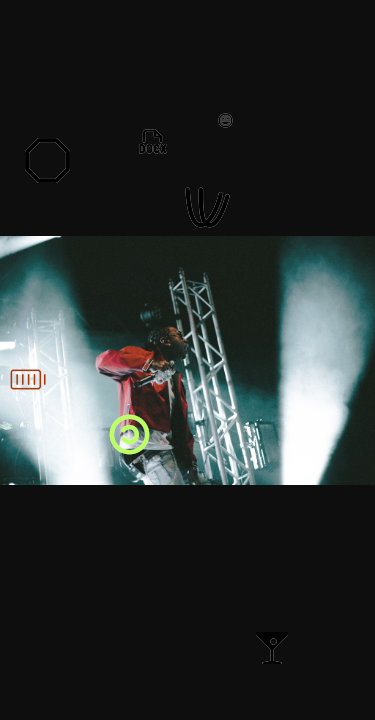  I want to click on view drink menu or beverage options, so click(272, 648).